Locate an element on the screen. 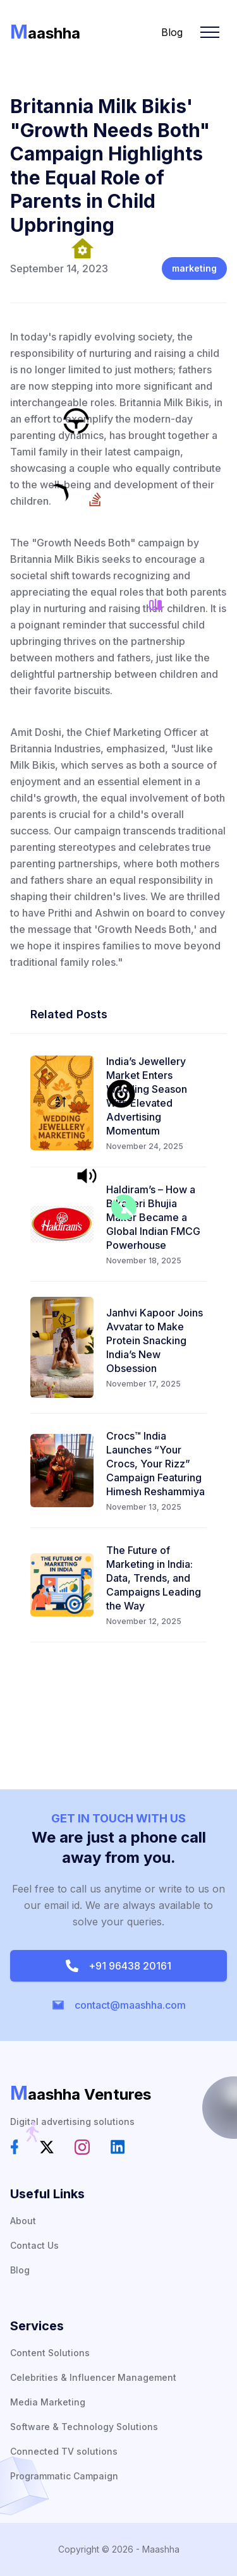  open netease cloud music app is located at coordinates (121, 1093).